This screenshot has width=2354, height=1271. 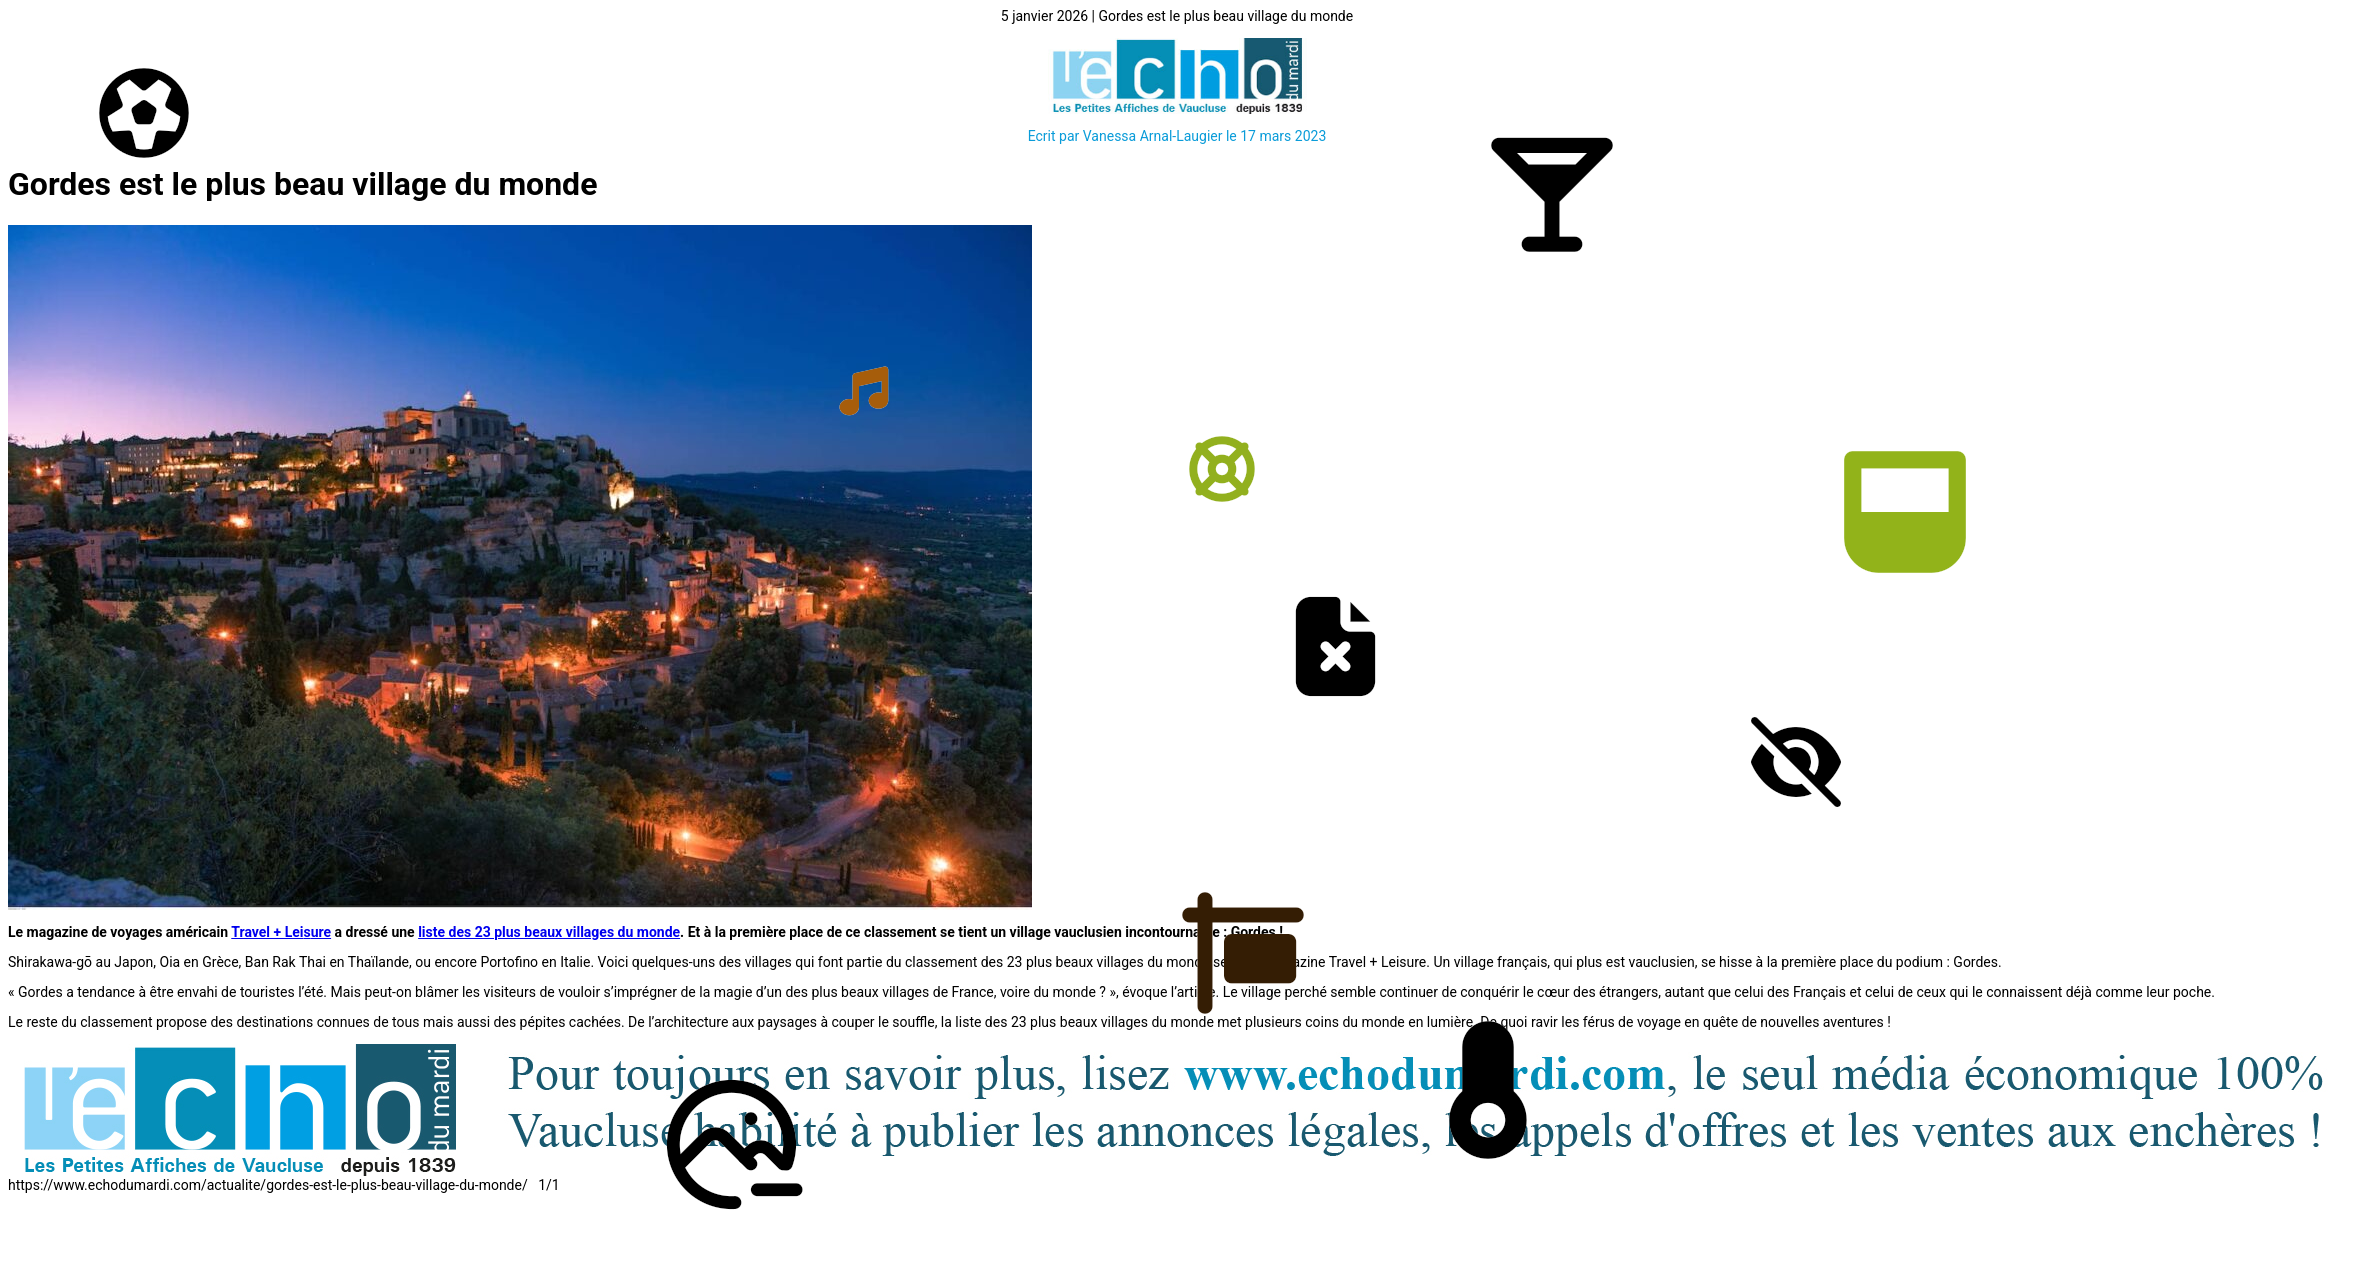 What do you see at coordinates (1335, 646) in the screenshot?
I see `delete or remove a file` at bounding box center [1335, 646].